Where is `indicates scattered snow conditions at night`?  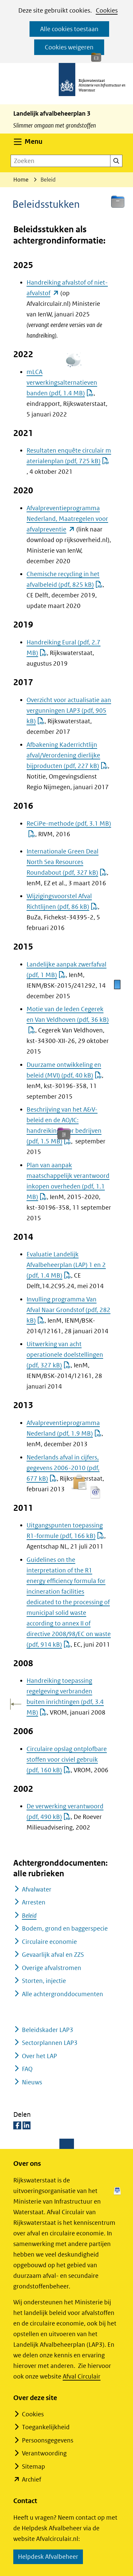 indicates scattered snow conditions at night is located at coordinates (74, 360).